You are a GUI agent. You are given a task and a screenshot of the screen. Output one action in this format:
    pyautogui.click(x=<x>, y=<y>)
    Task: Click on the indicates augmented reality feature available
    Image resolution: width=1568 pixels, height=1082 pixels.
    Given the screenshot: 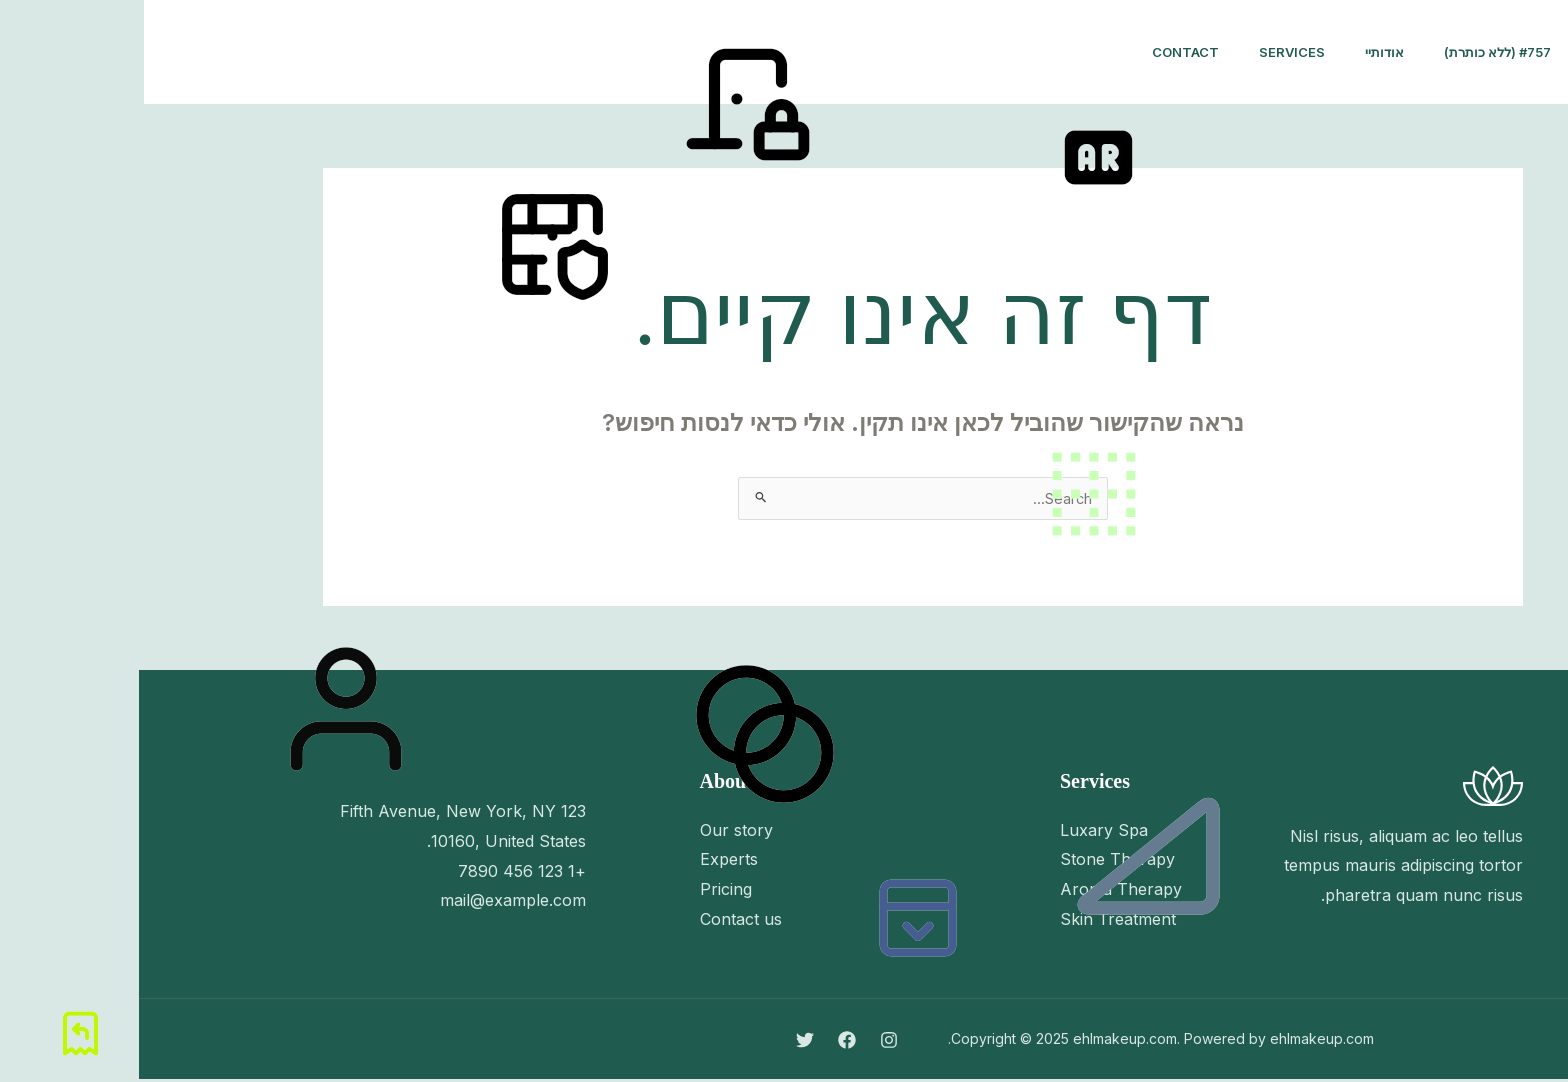 What is the action you would take?
    pyautogui.click(x=1098, y=157)
    